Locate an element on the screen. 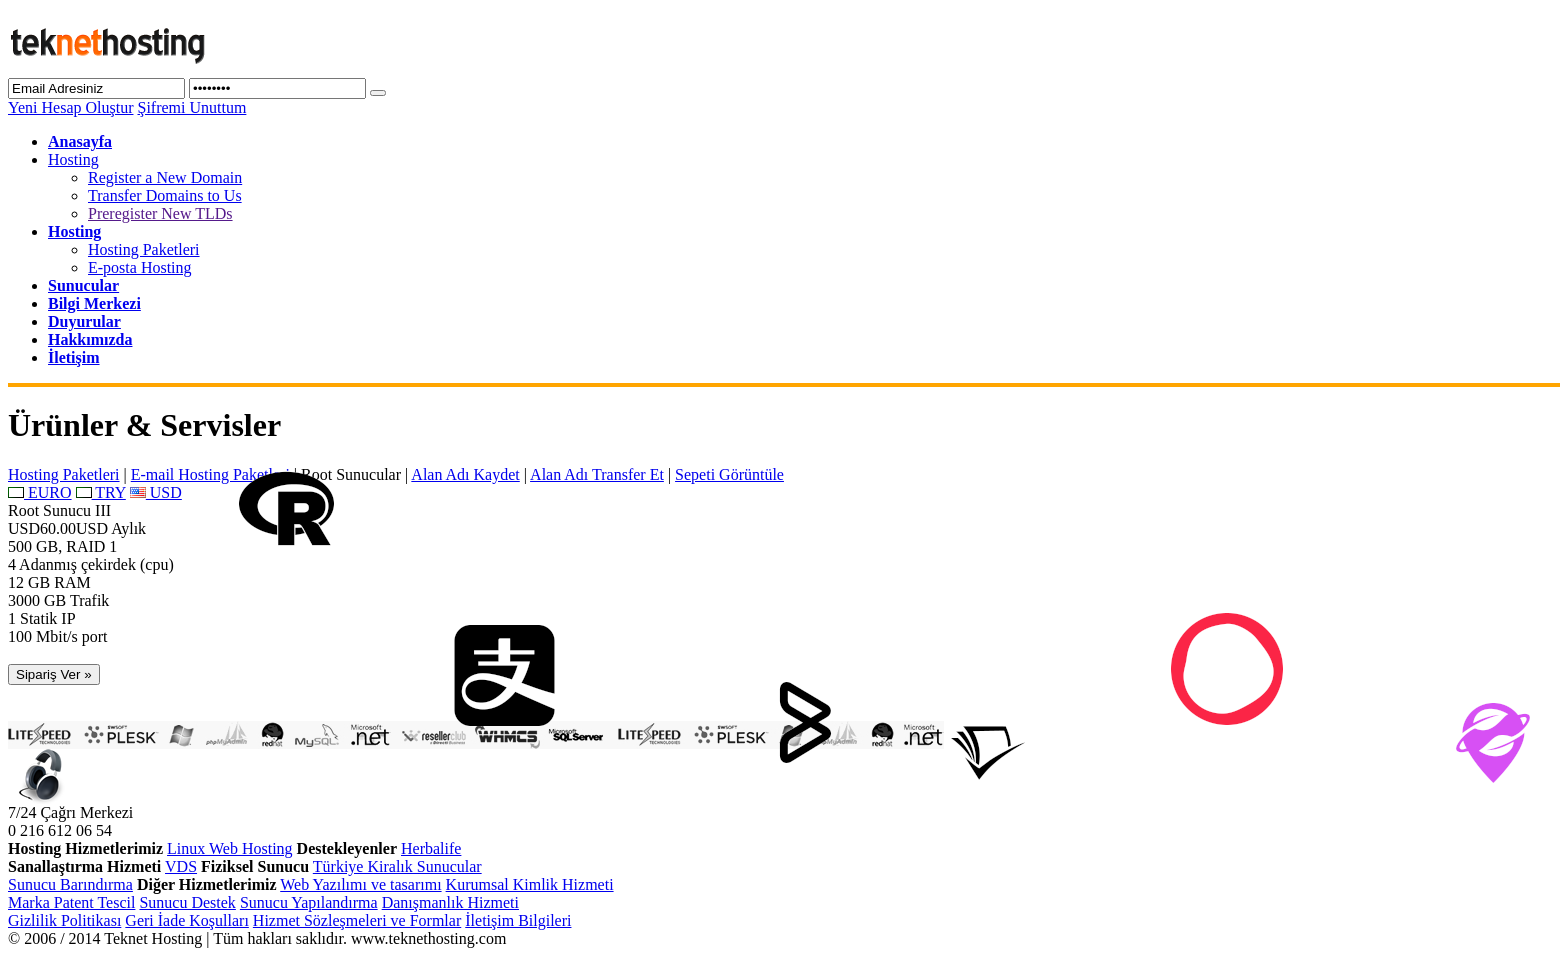 This screenshot has width=1568, height=956. ghost publishing platform logo is located at coordinates (1227, 669).